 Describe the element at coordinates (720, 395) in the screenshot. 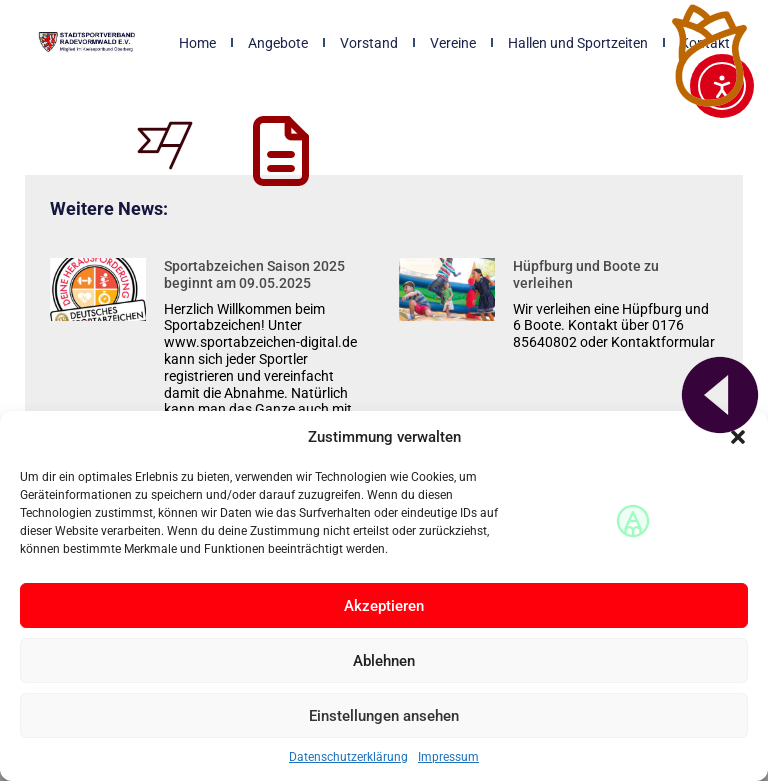

I see `go back to the previous screen` at that location.